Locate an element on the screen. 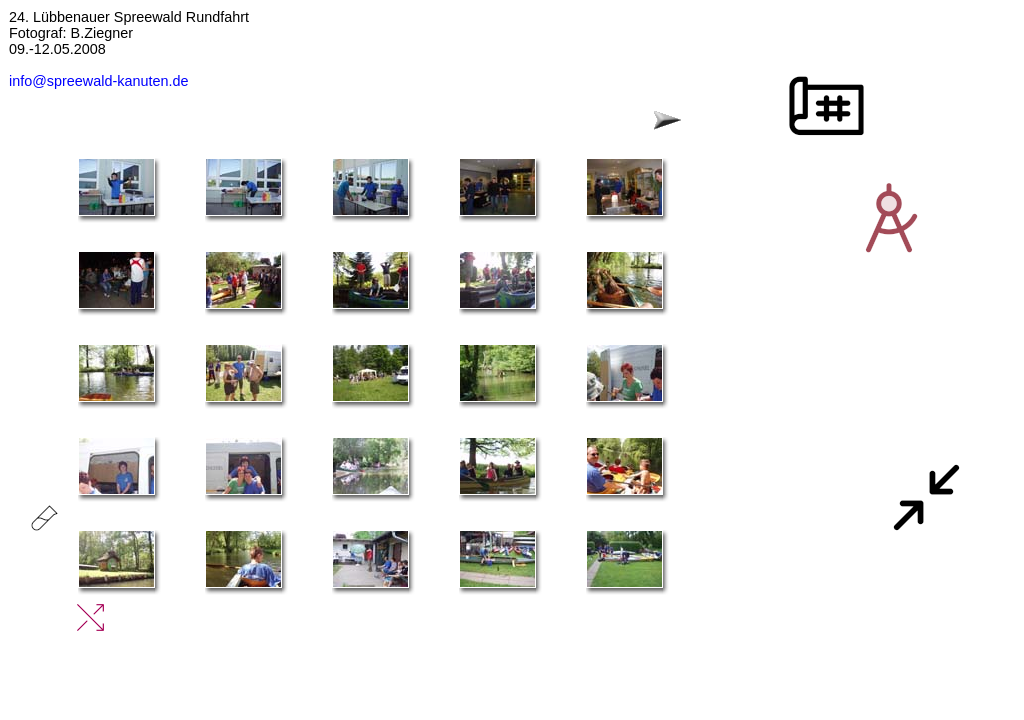 The height and width of the screenshot is (720, 1024). view project blueprints or technical plans is located at coordinates (826, 108).